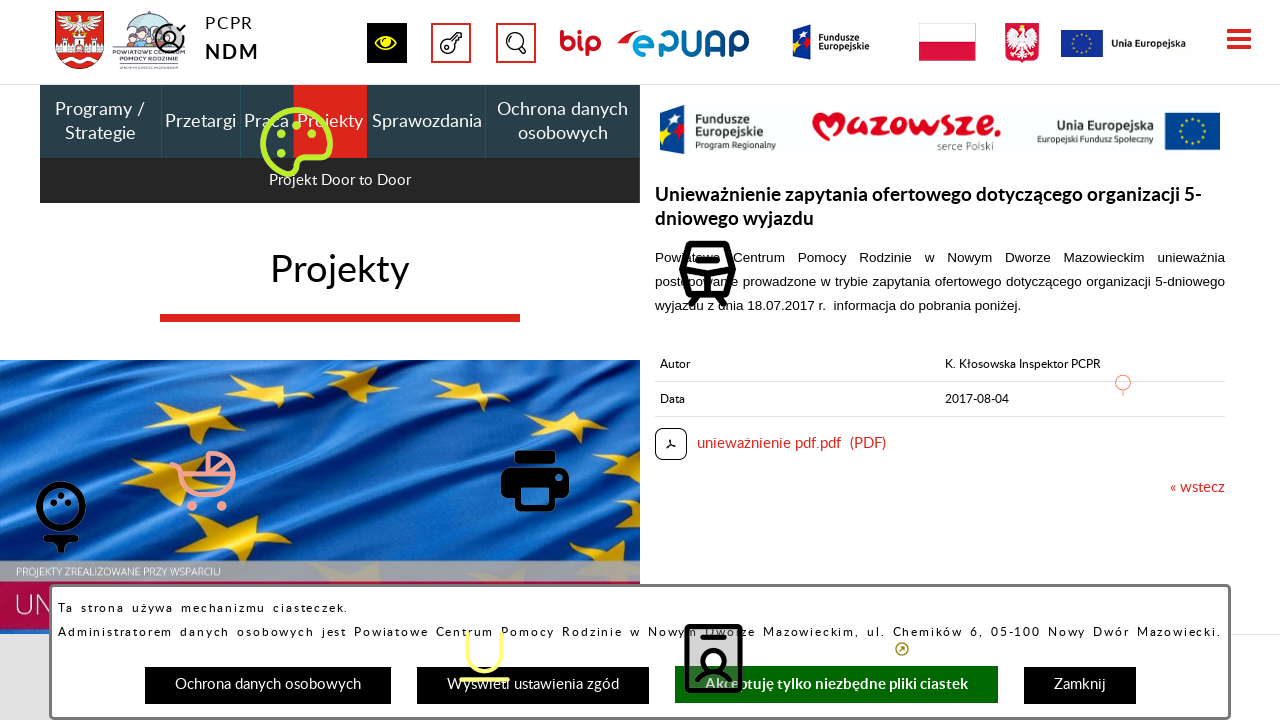 Image resolution: width=1280 pixels, height=720 pixels. I want to click on access golf scores or tracking, so click(61, 517).